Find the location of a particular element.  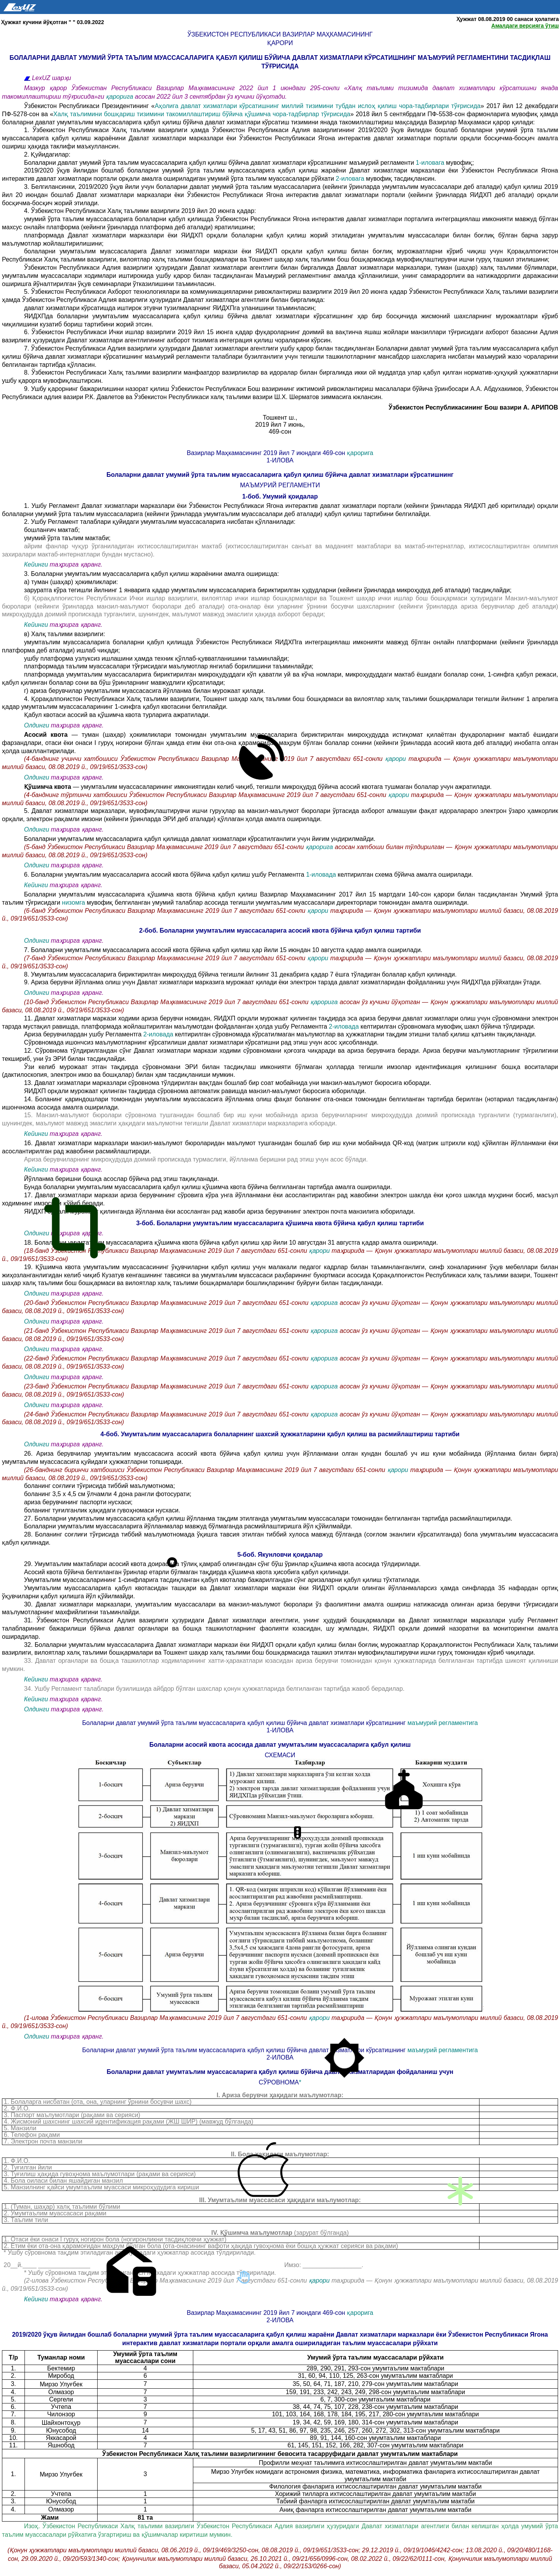

indicates Apple device or iOS compatibility is located at coordinates (265, 2173).